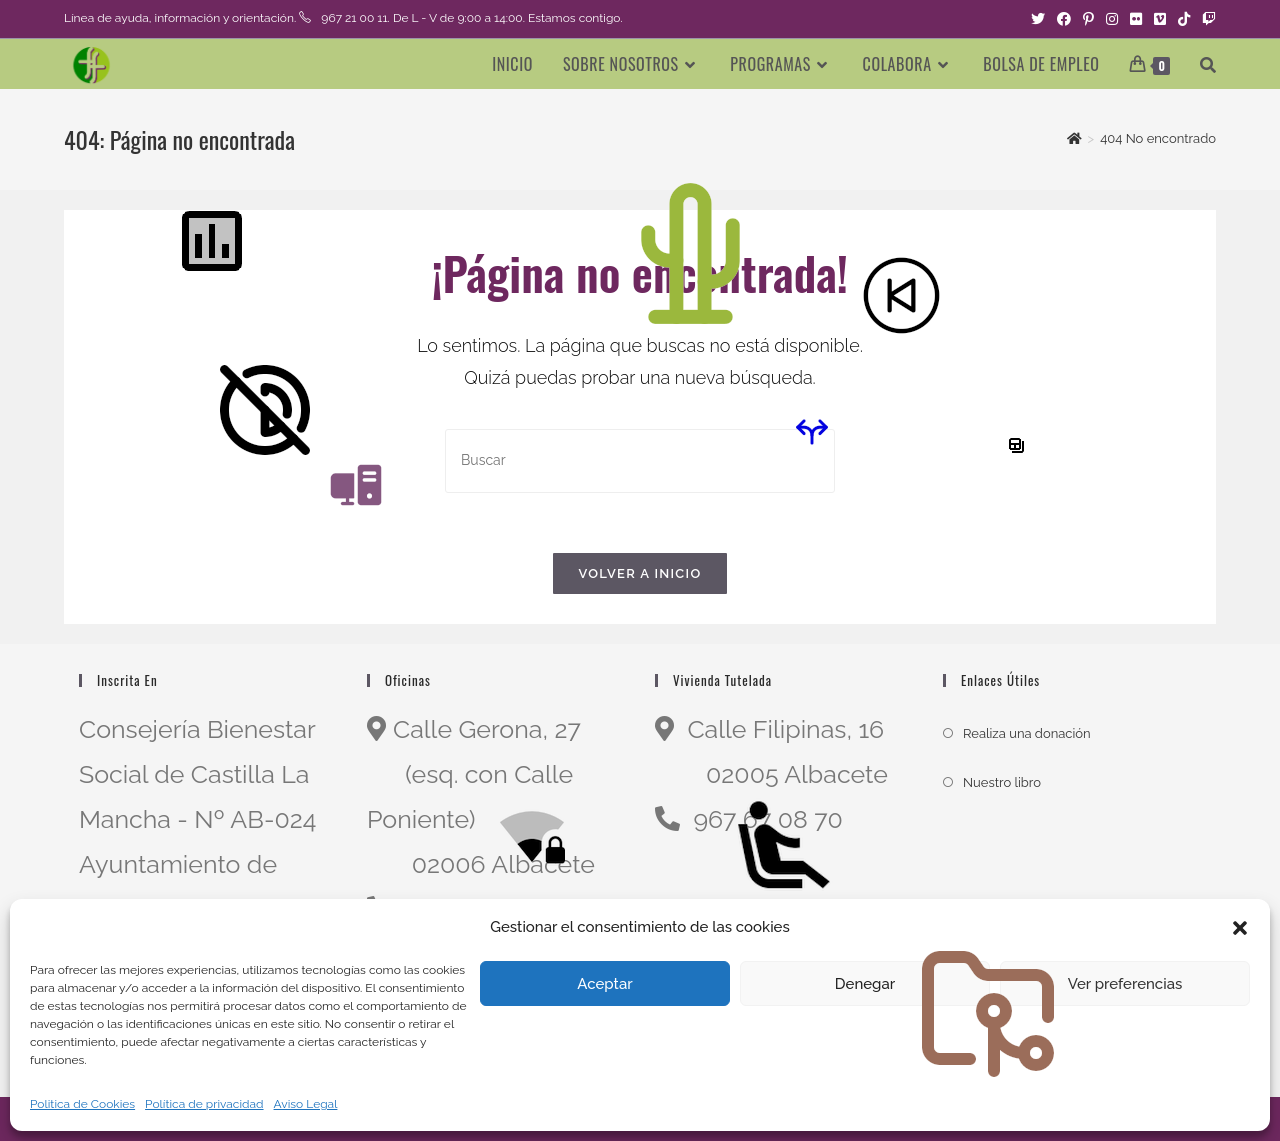 This screenshot has height=1141, width=1280. Describe the element at coordinates (1016, 445) in the screenshot. I see `create a backup copy of table data` at that location.